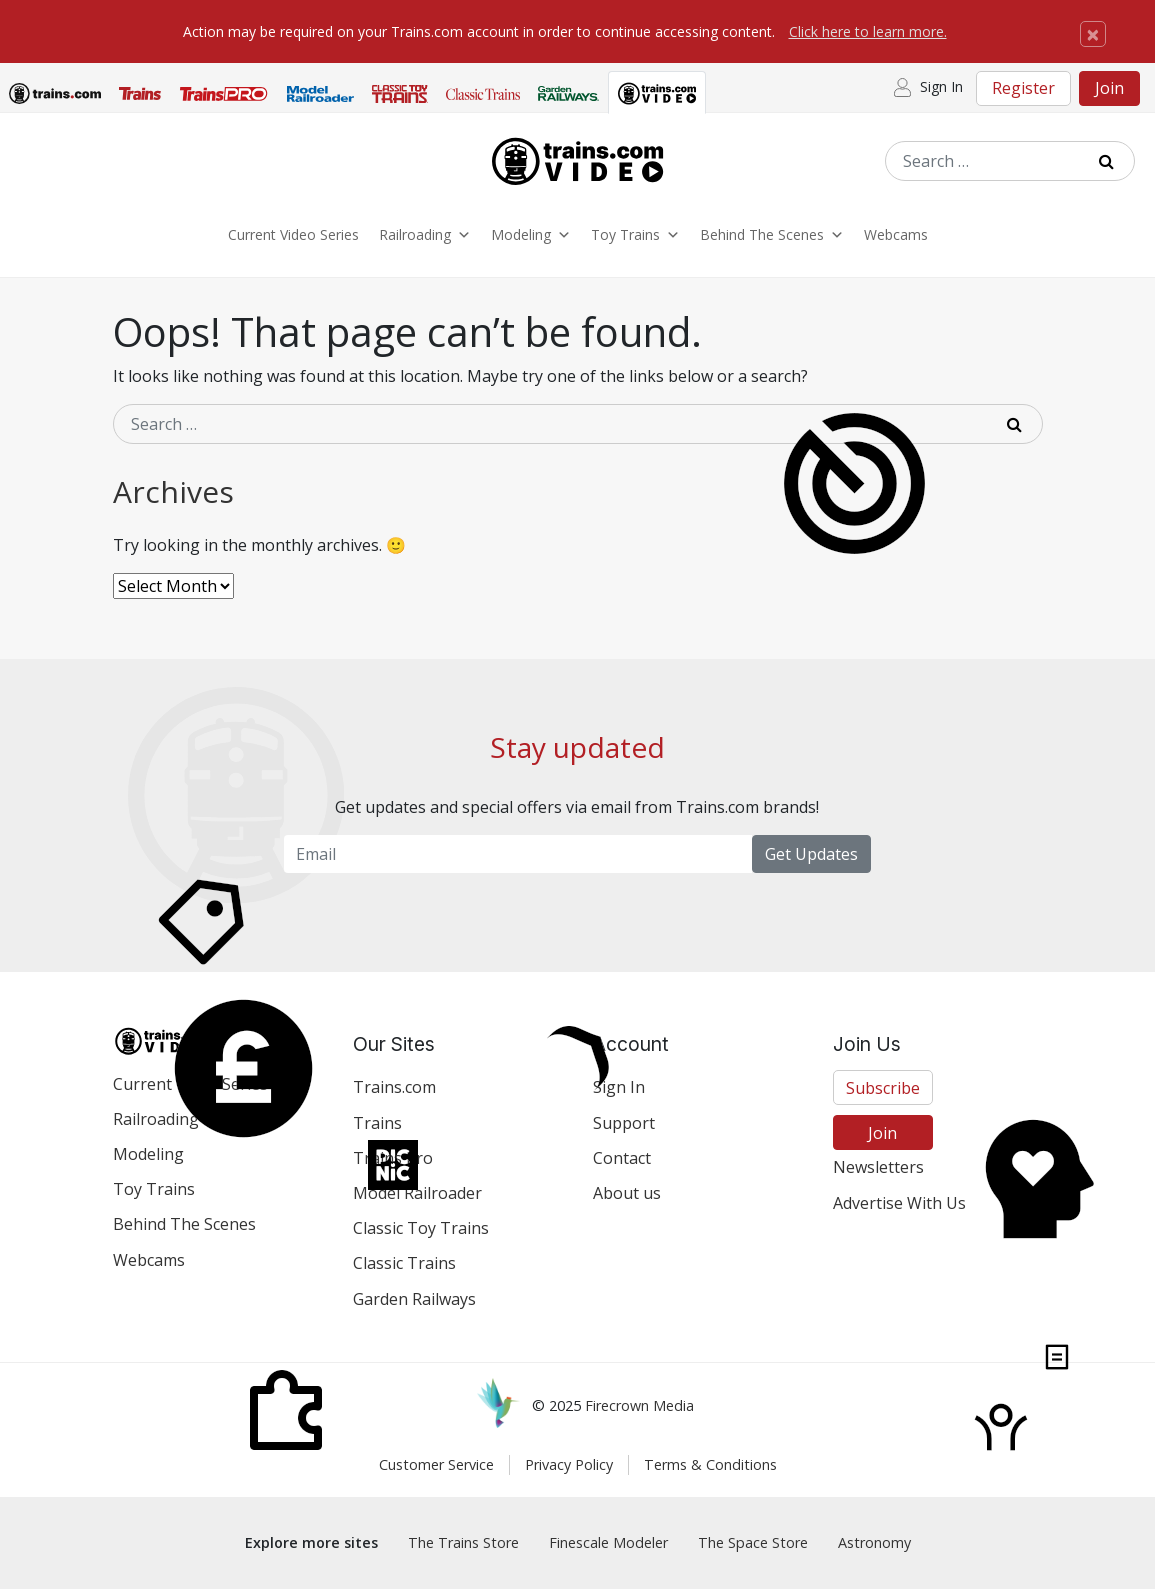  I want to click on access plugins or extensions, so click(286, 1414).